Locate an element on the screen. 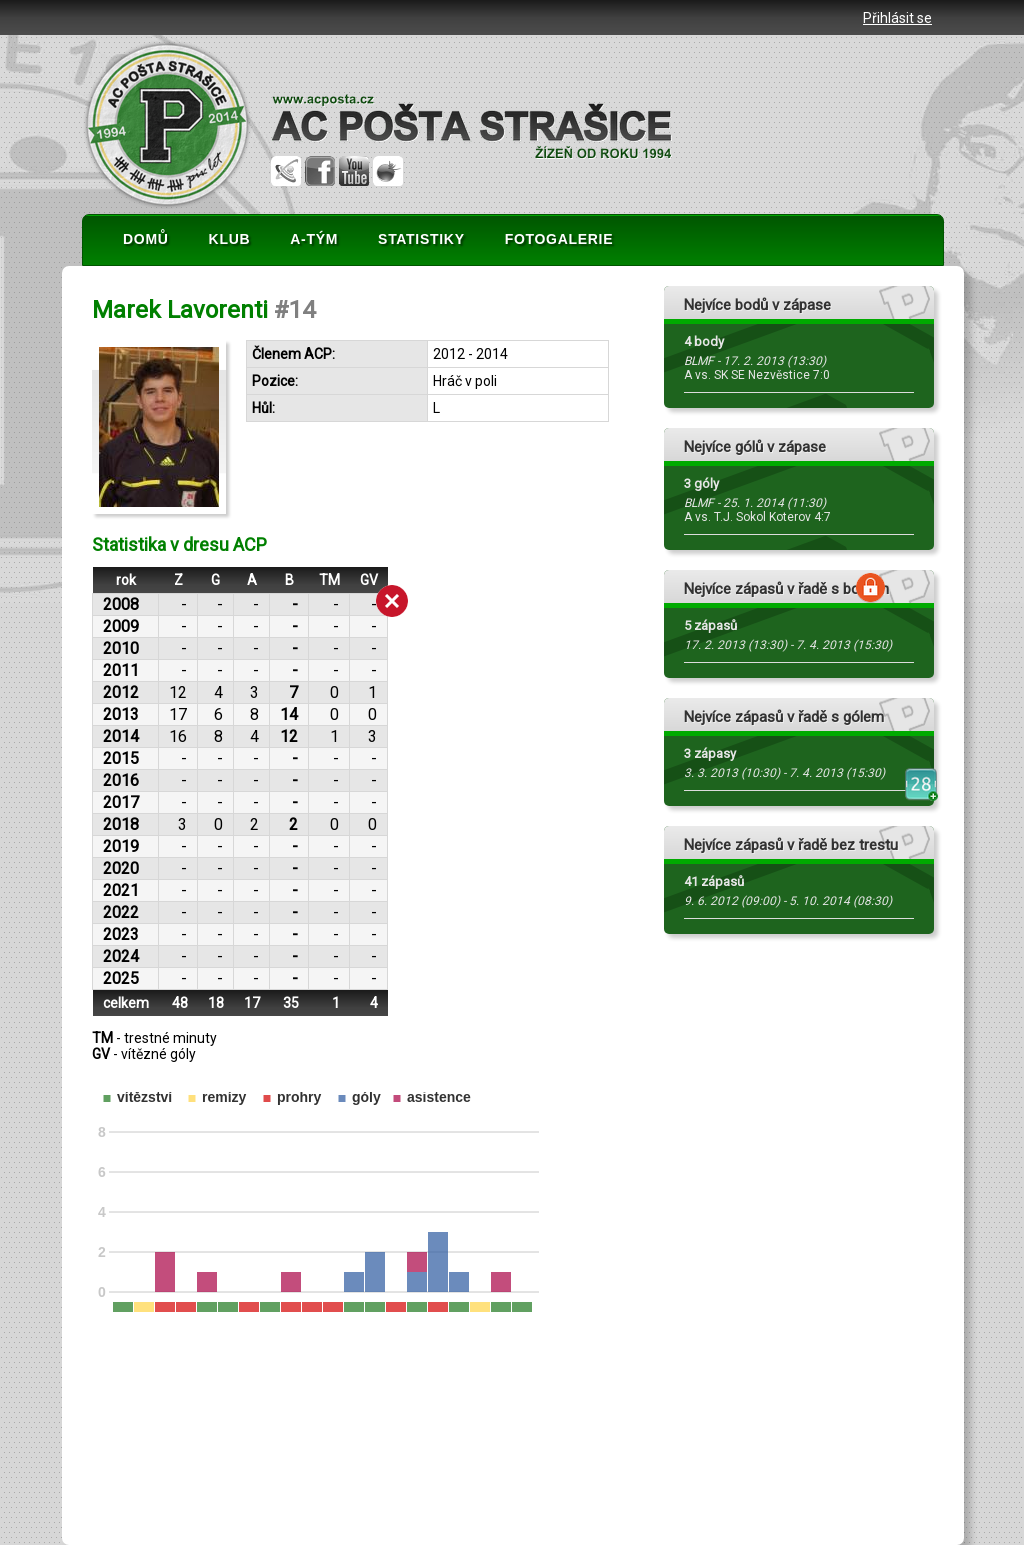 The width and height of the screenshot is (1024, 1545). create a new calendar appointment is located at coordinates (921, 784).